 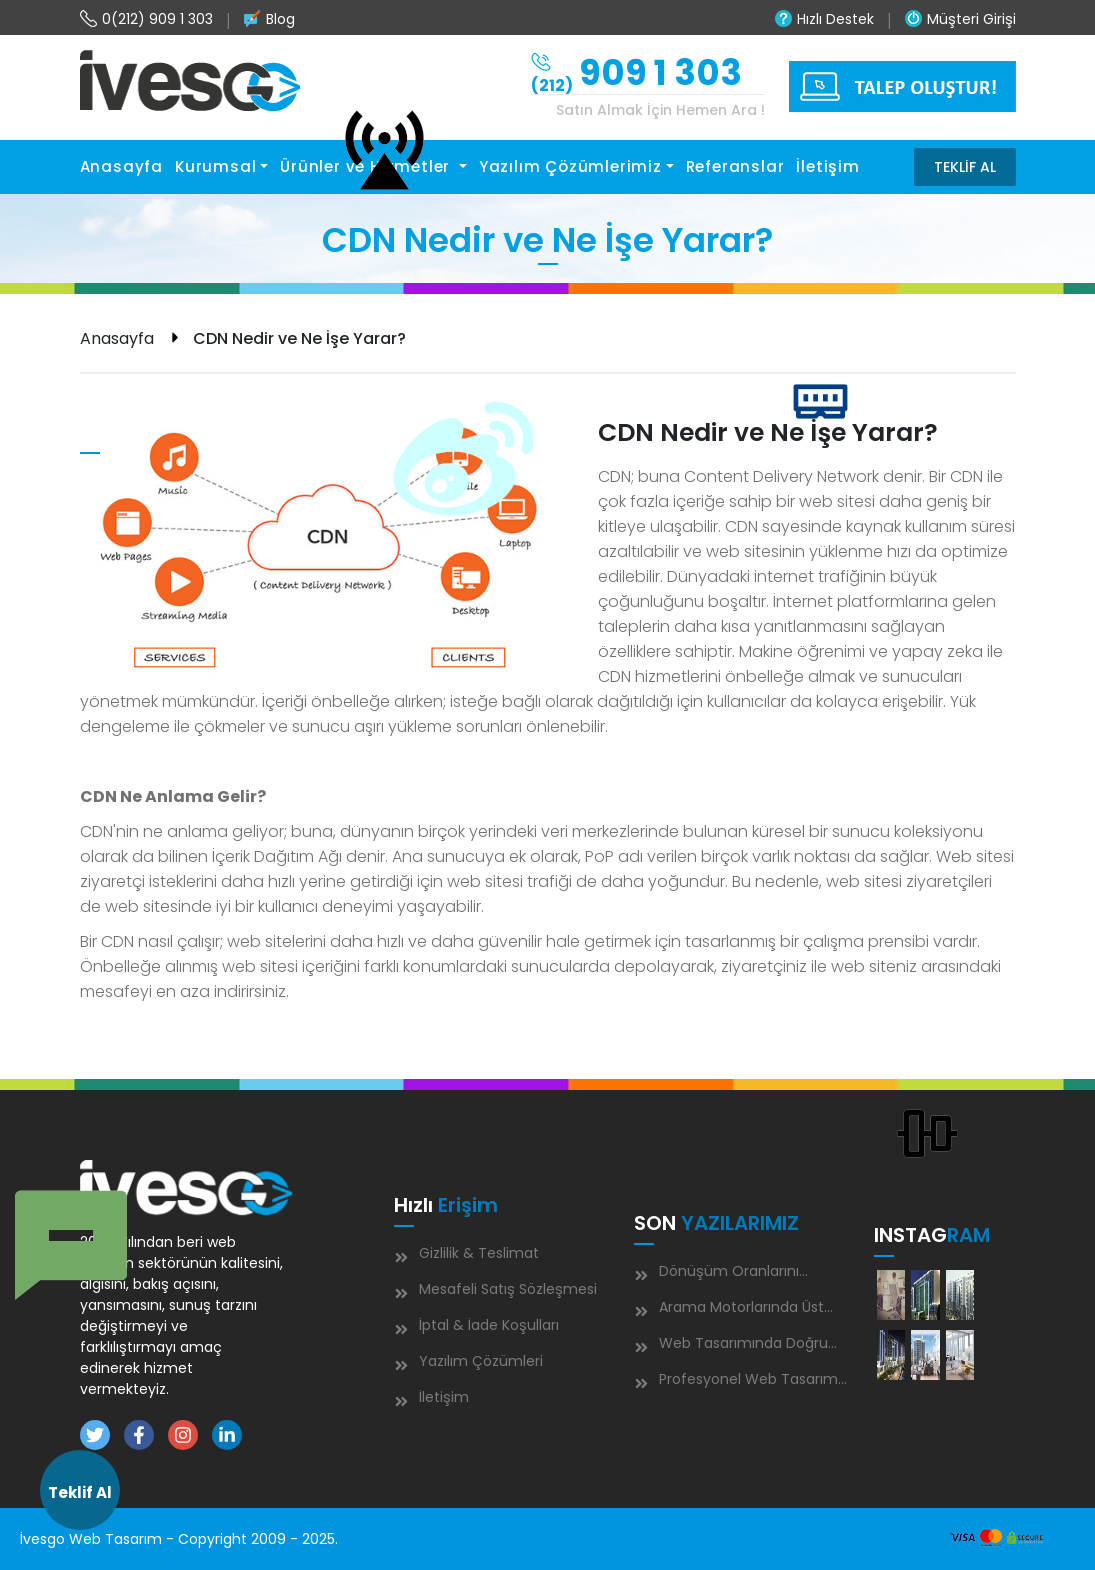 What do you see at coordinates (463, 460) in the screenshot?
I see `open Weibo app` at bounding box center [463, 460].